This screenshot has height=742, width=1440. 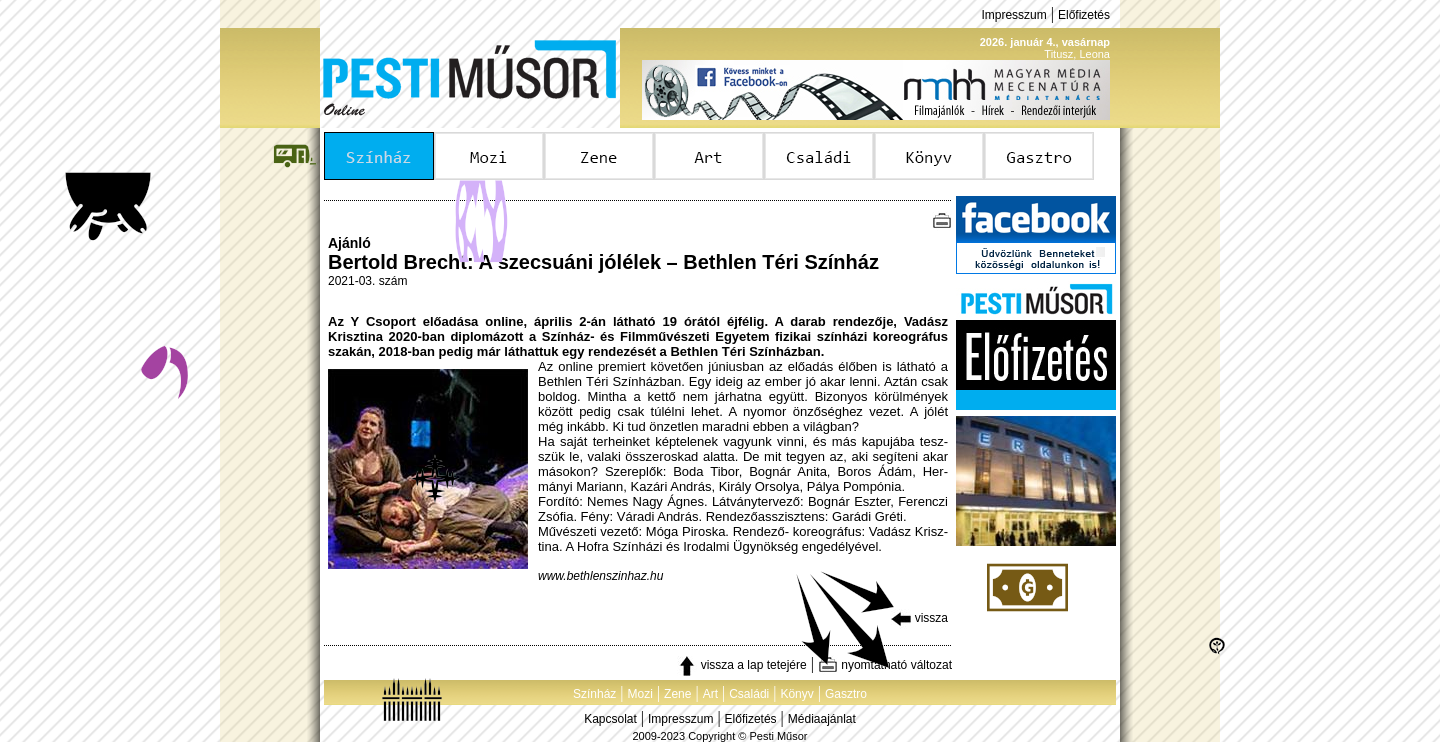 I want to click on indicates an attack or strike action, so click(x=845, y=618).